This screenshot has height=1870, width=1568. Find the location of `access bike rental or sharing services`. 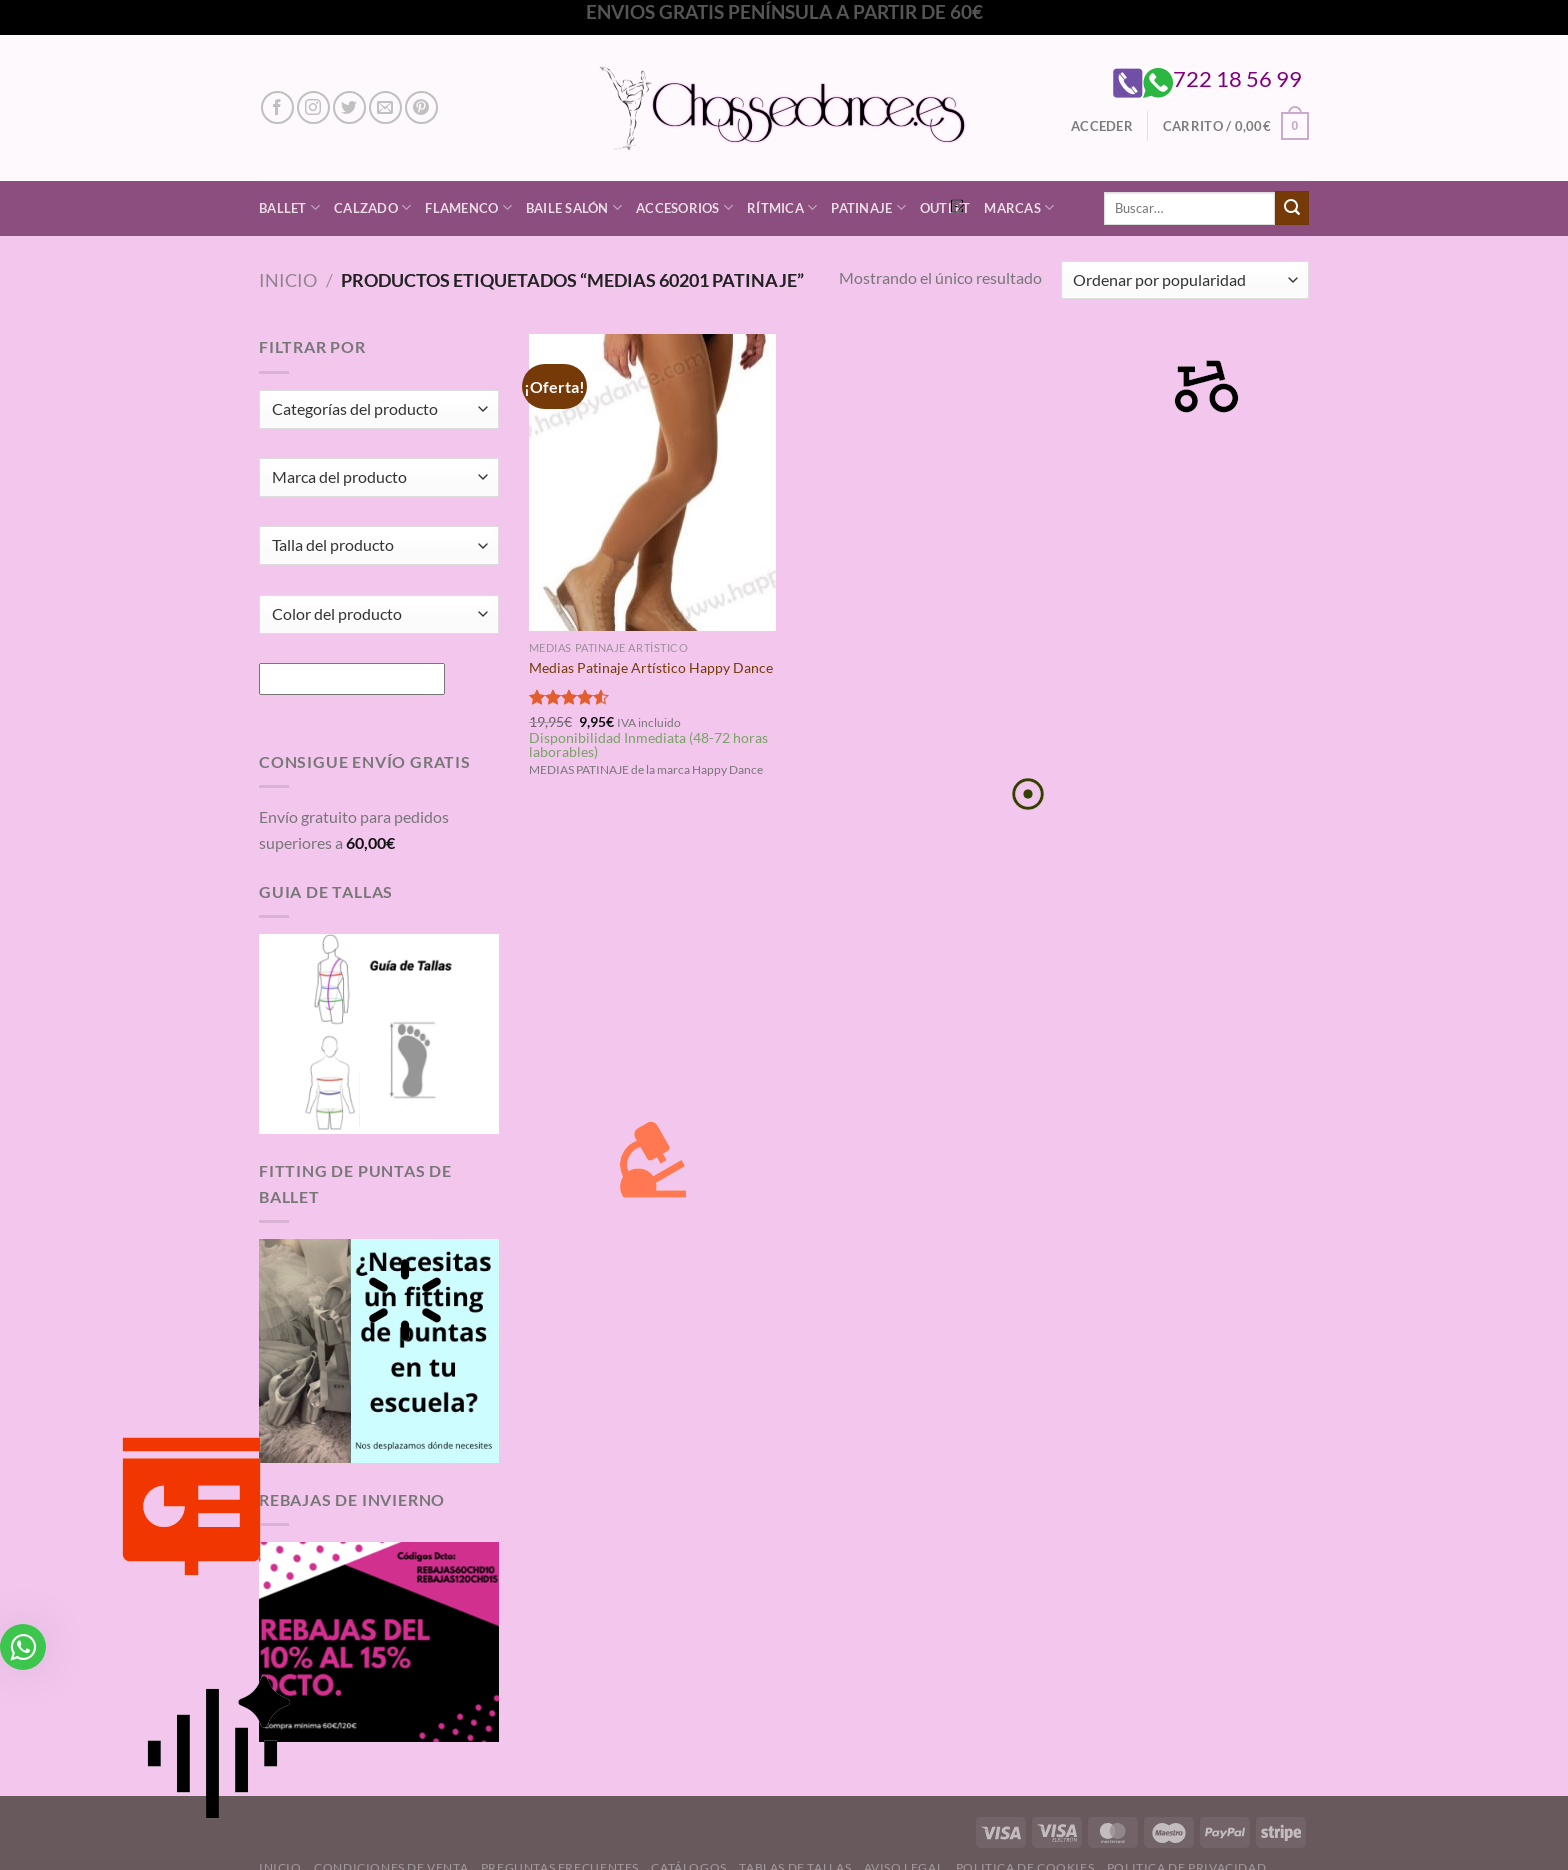

access bike rental or sharing services is located at coordinates (1206, 386).